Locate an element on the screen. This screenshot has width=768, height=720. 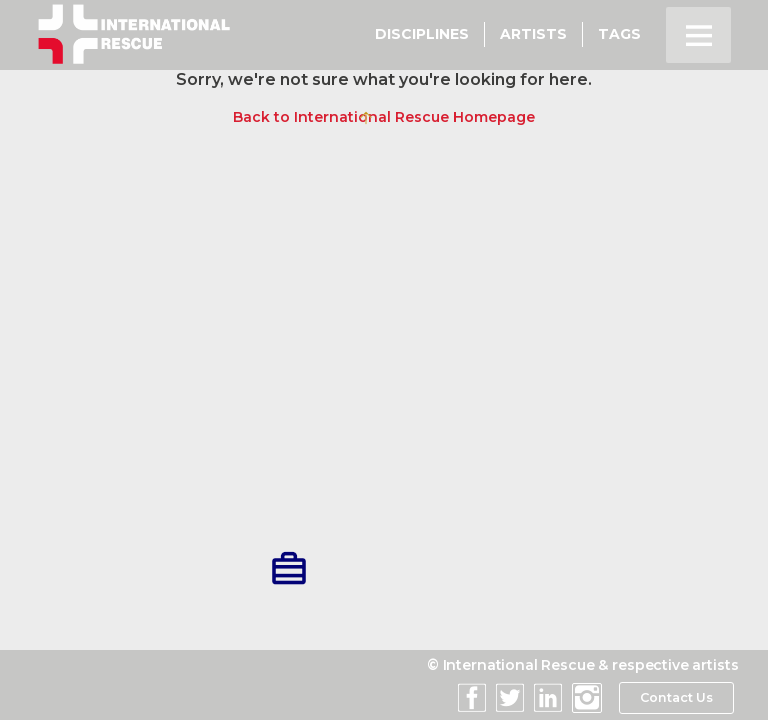
access work or business-related files is located at coordinates (289, 570).